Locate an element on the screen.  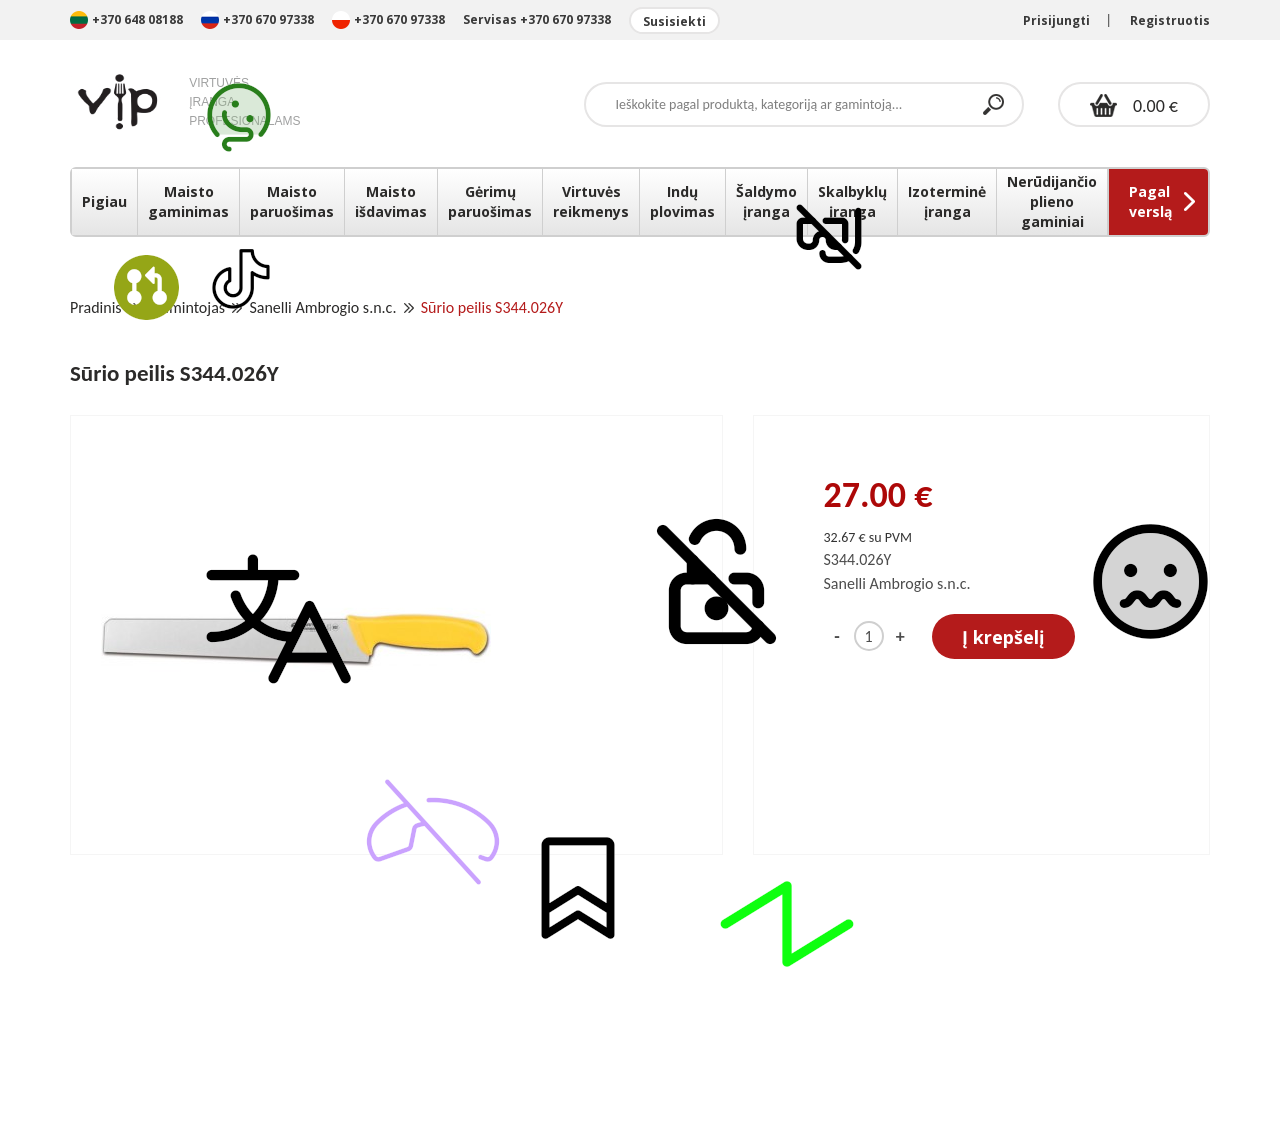
view open pull request in activity feed is located at coordinates (146, 287).